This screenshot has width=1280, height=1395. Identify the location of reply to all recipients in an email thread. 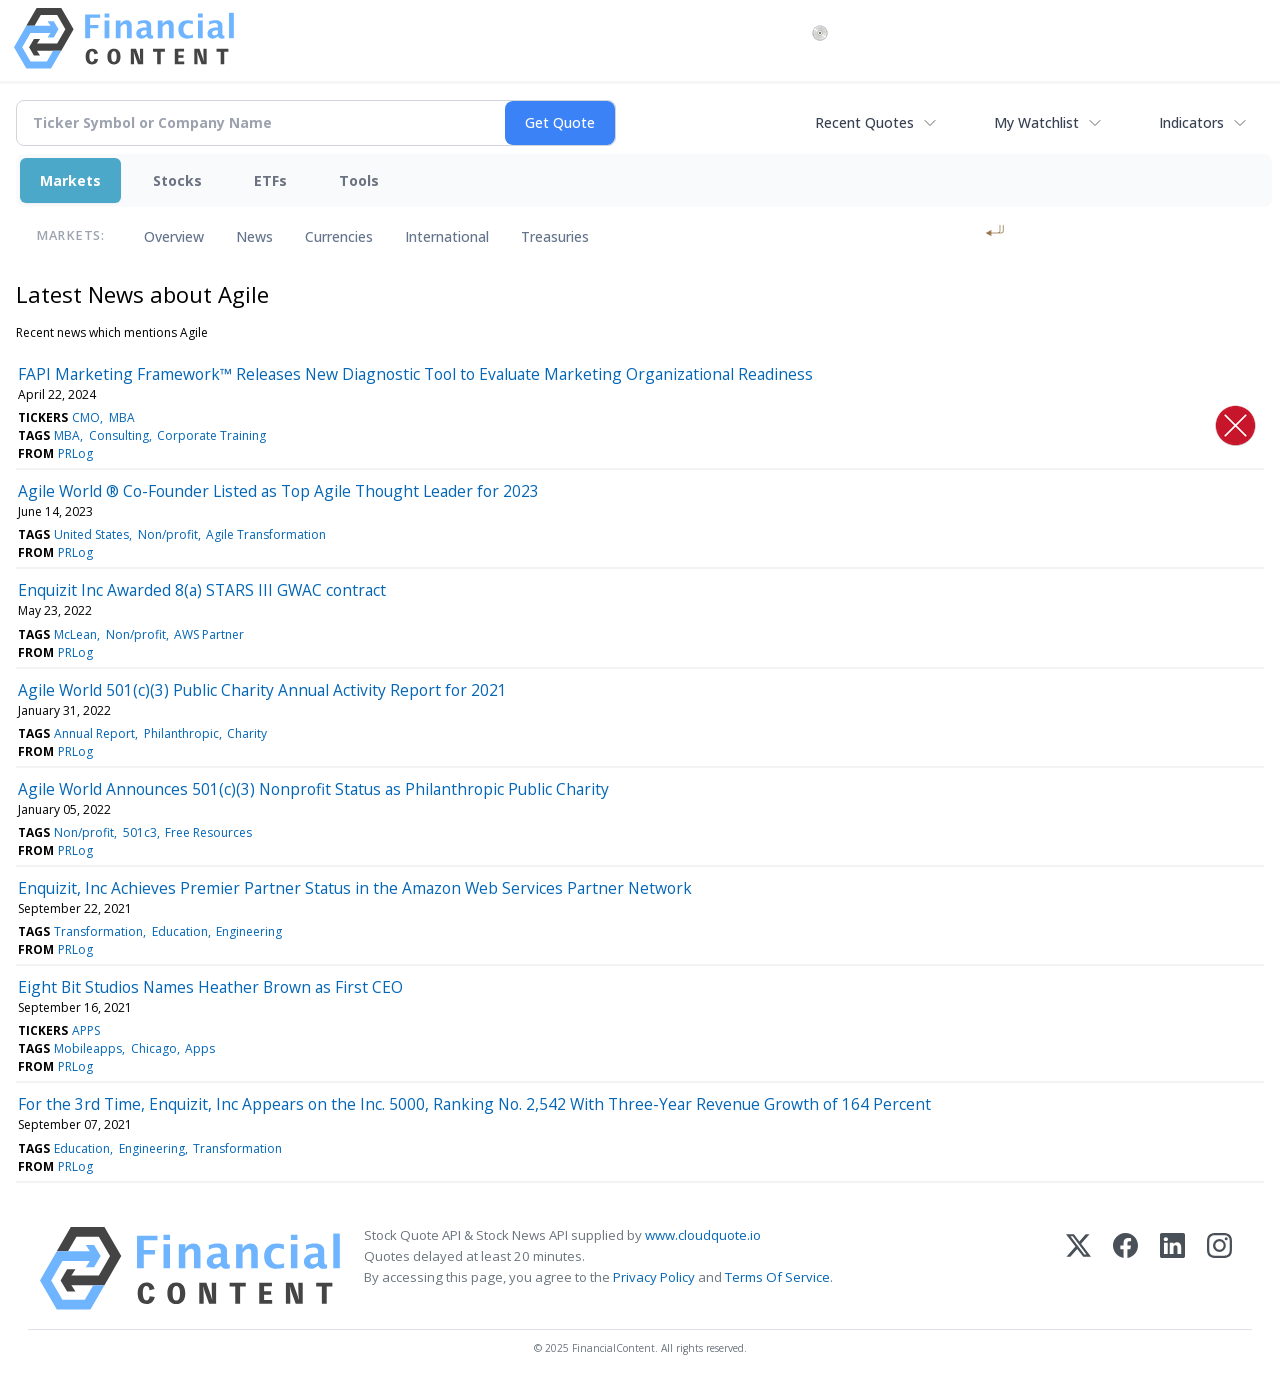
(994, 230).